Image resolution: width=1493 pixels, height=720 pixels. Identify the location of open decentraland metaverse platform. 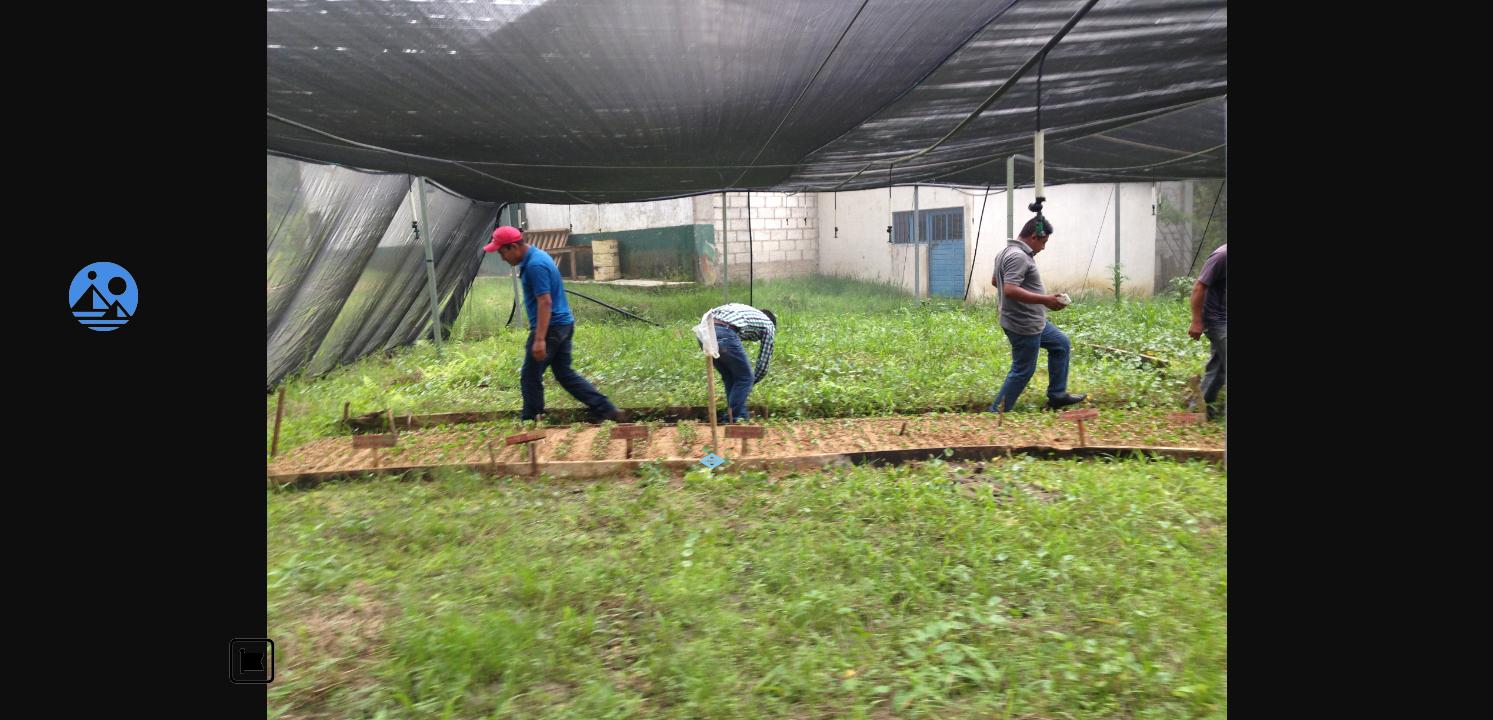
(103, 296).